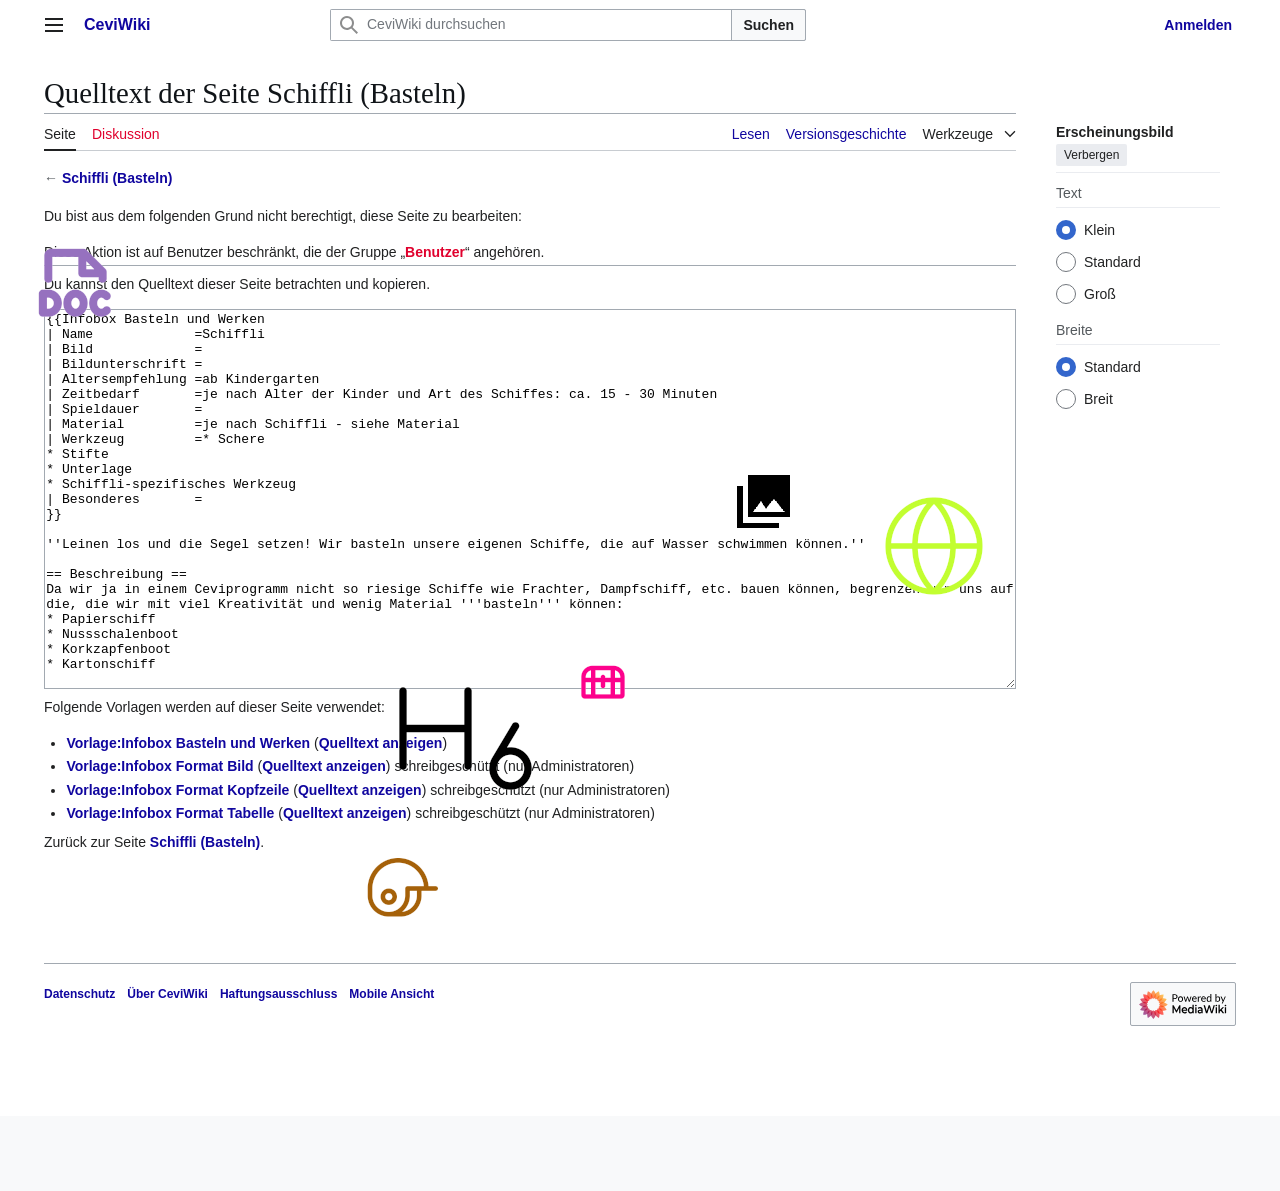 This screenshot has width=1280, height=1191. What do you see at coordinates (458, 736) in the screenshot?
I see `format text as heading level 6` at bounding box center [458, 736].